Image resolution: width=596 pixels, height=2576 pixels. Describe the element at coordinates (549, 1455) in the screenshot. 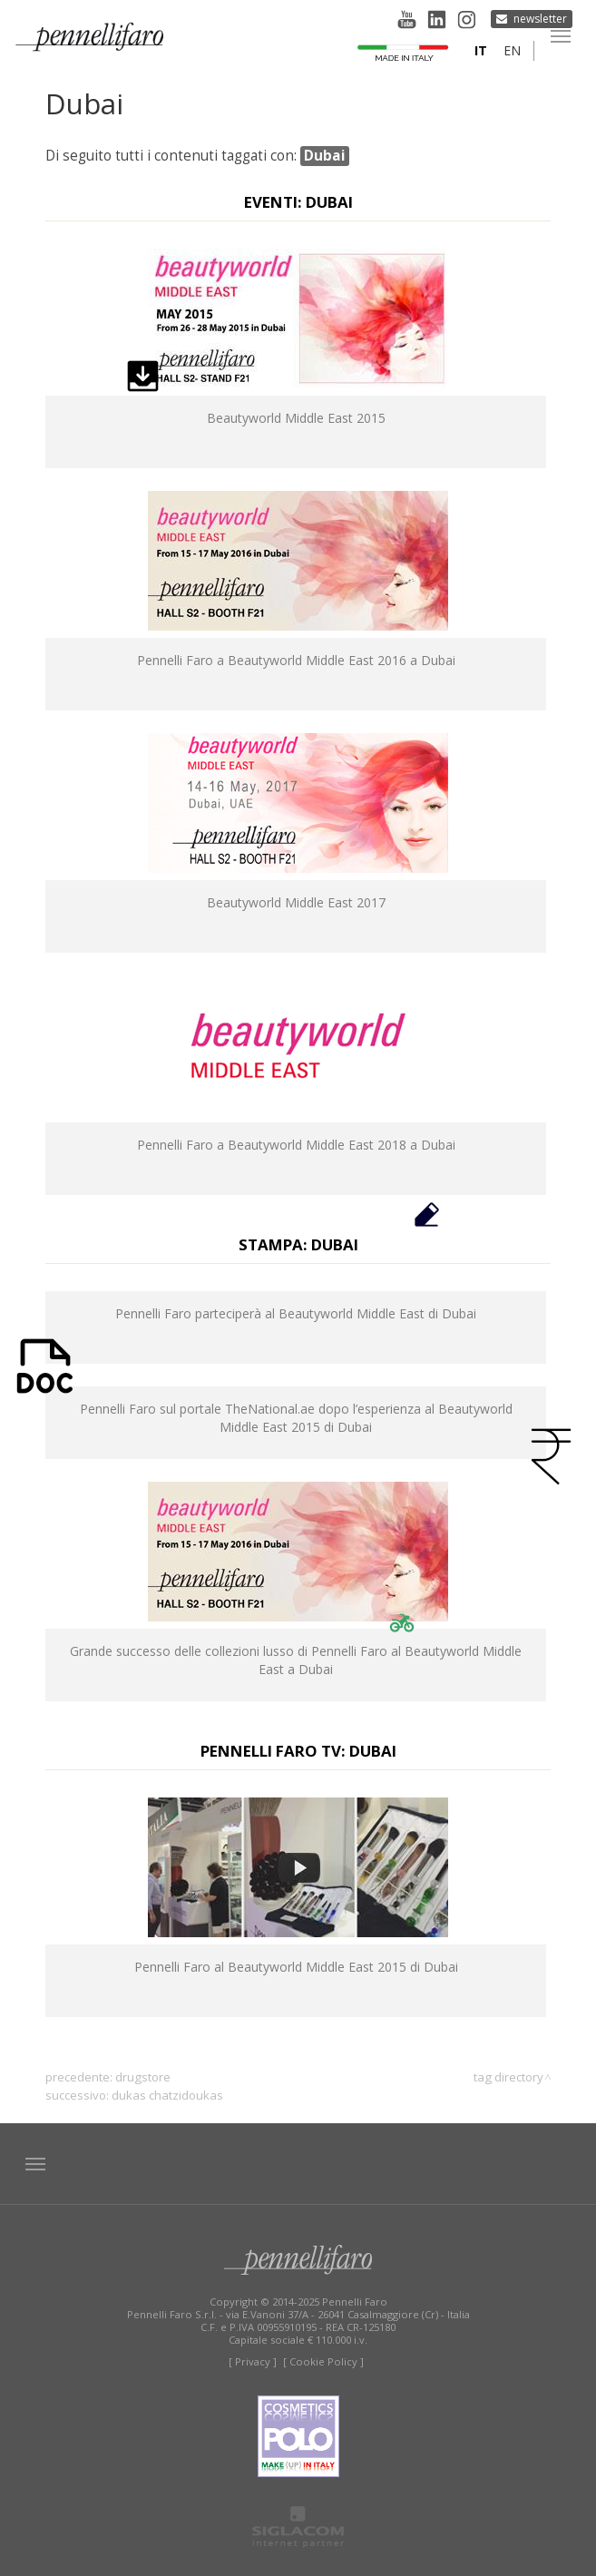

I see `view price in Indian rupees` at that location.